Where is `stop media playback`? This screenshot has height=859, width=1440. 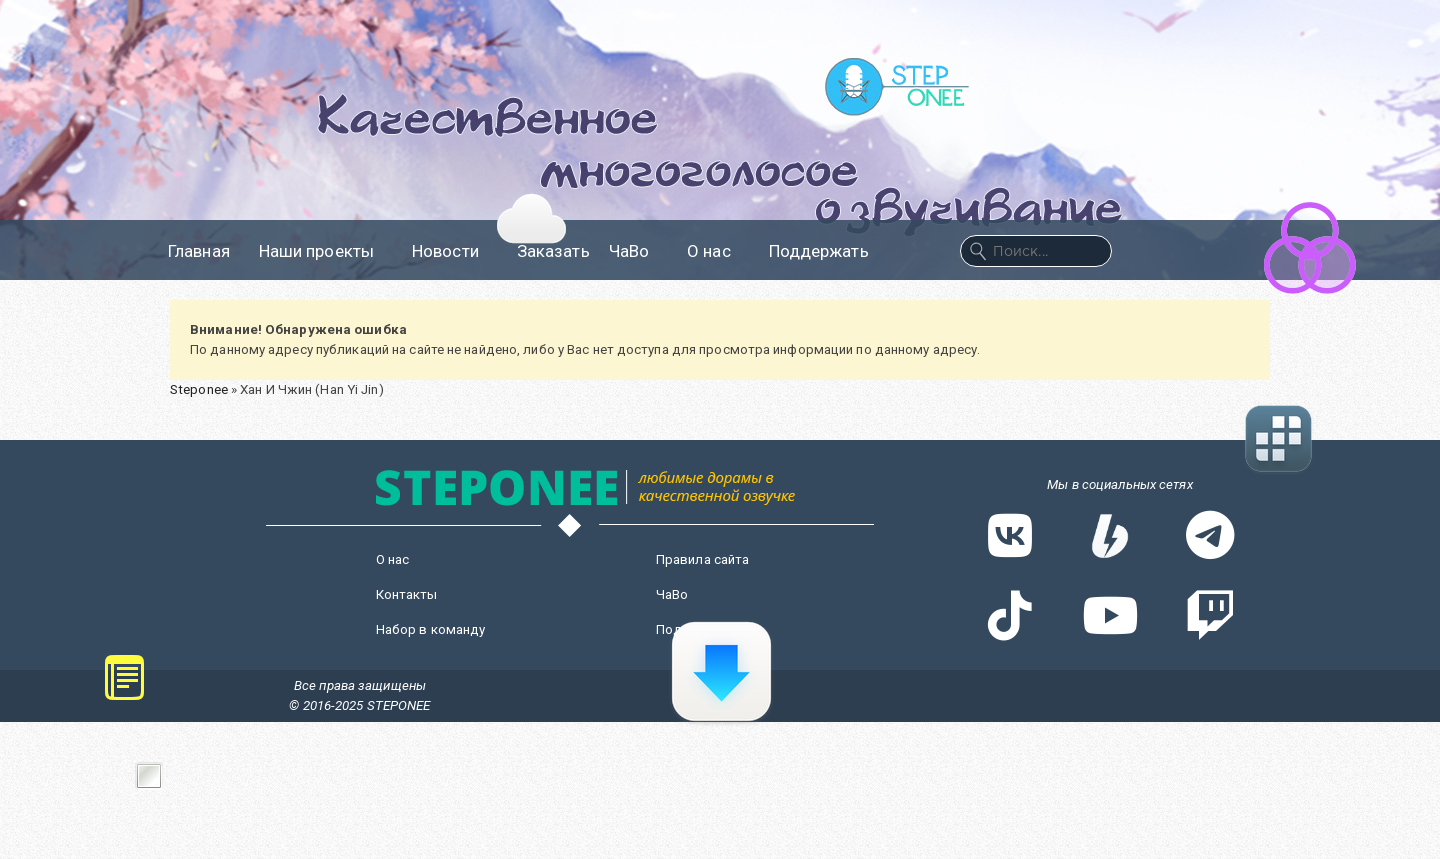
stop media playback is located at coordinates (149, 776).